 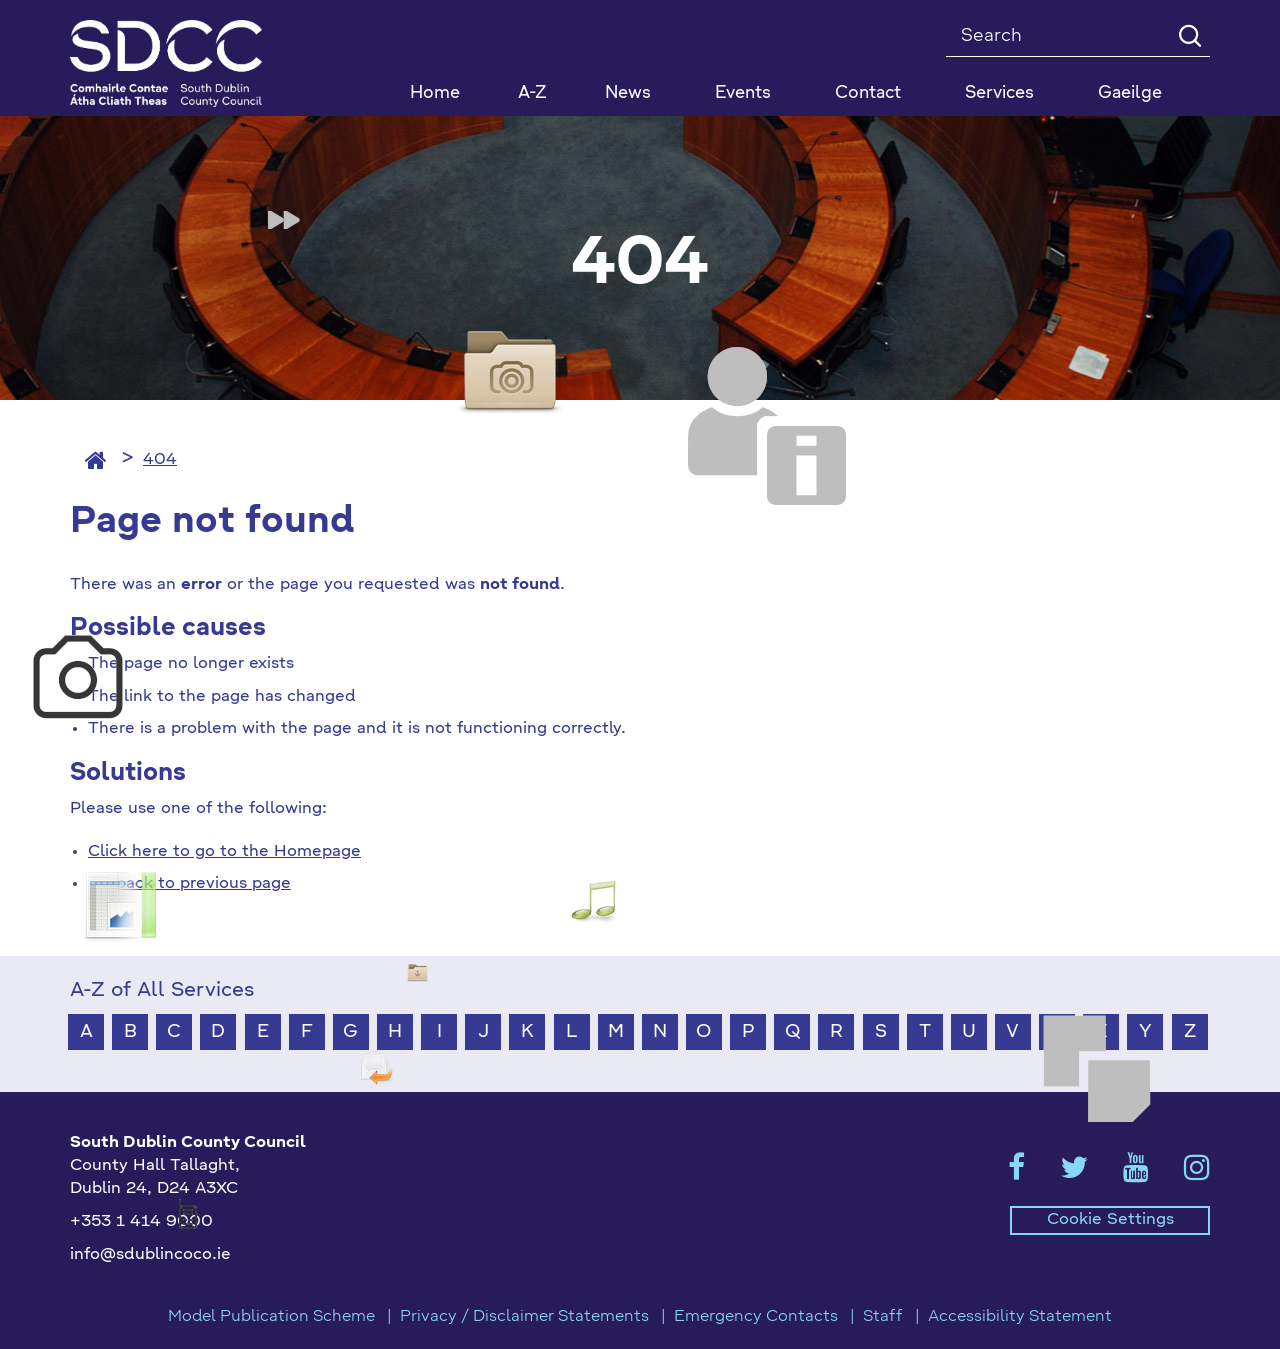 I want to click on open your pictures folder, so click(x=510, y=375).